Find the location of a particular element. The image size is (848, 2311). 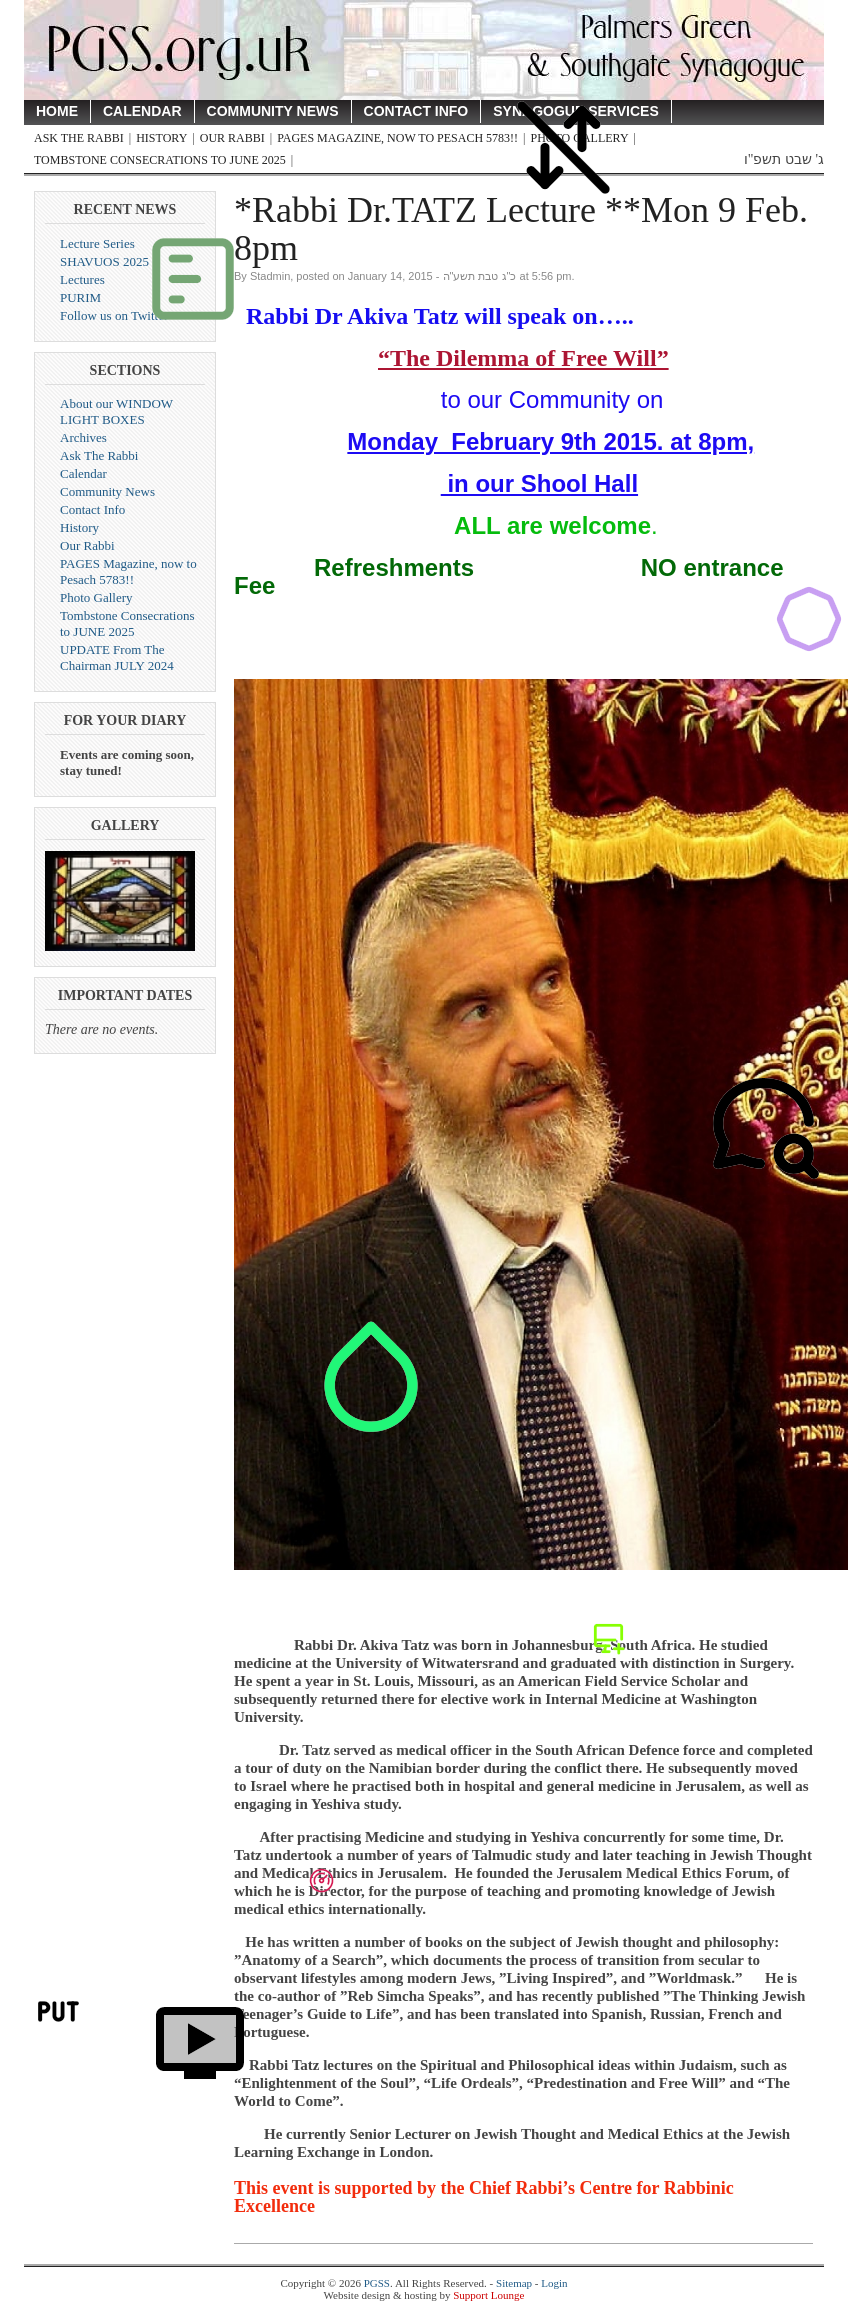

search through your messages is located at coordinates (763, 1123).